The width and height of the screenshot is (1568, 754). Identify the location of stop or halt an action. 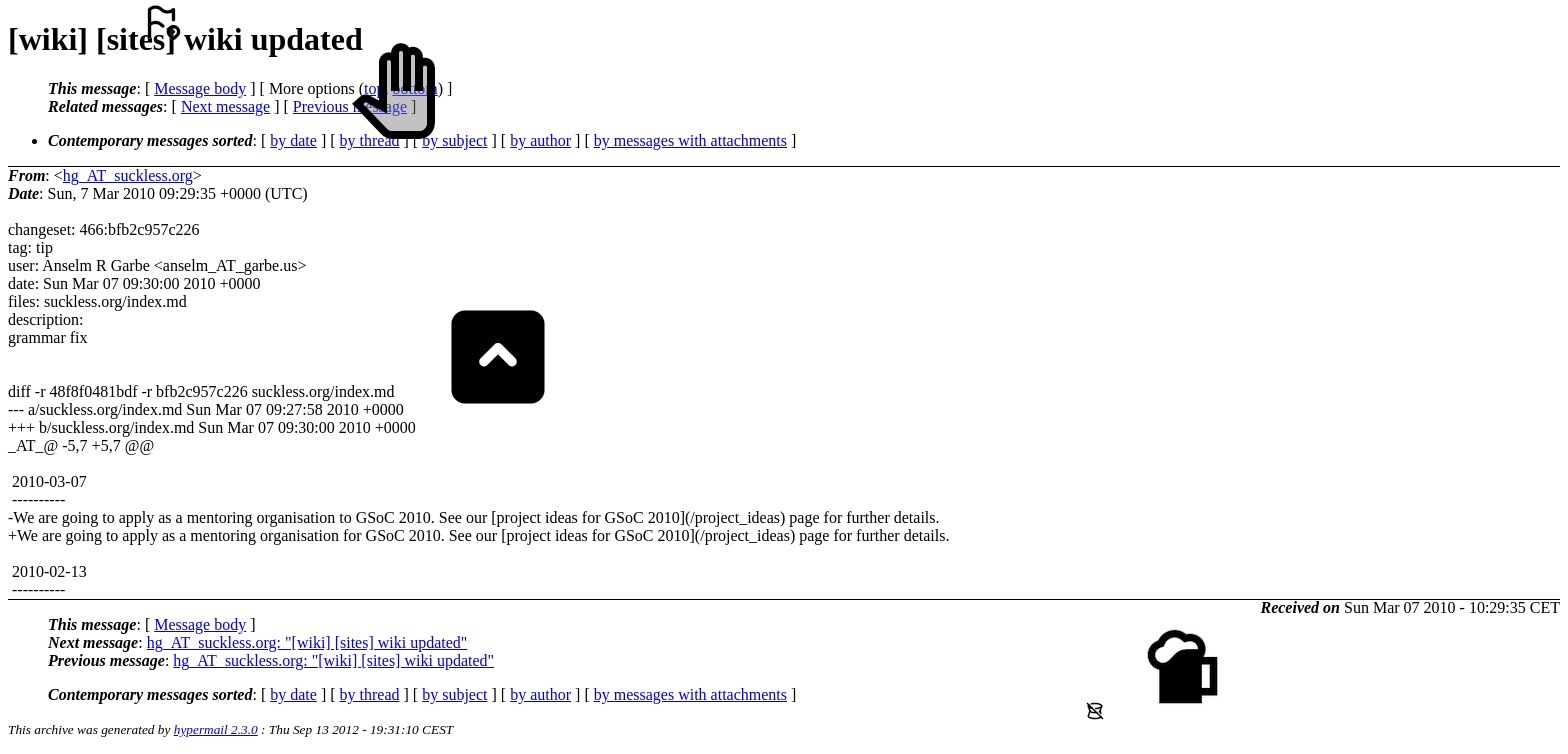
(395, 91).